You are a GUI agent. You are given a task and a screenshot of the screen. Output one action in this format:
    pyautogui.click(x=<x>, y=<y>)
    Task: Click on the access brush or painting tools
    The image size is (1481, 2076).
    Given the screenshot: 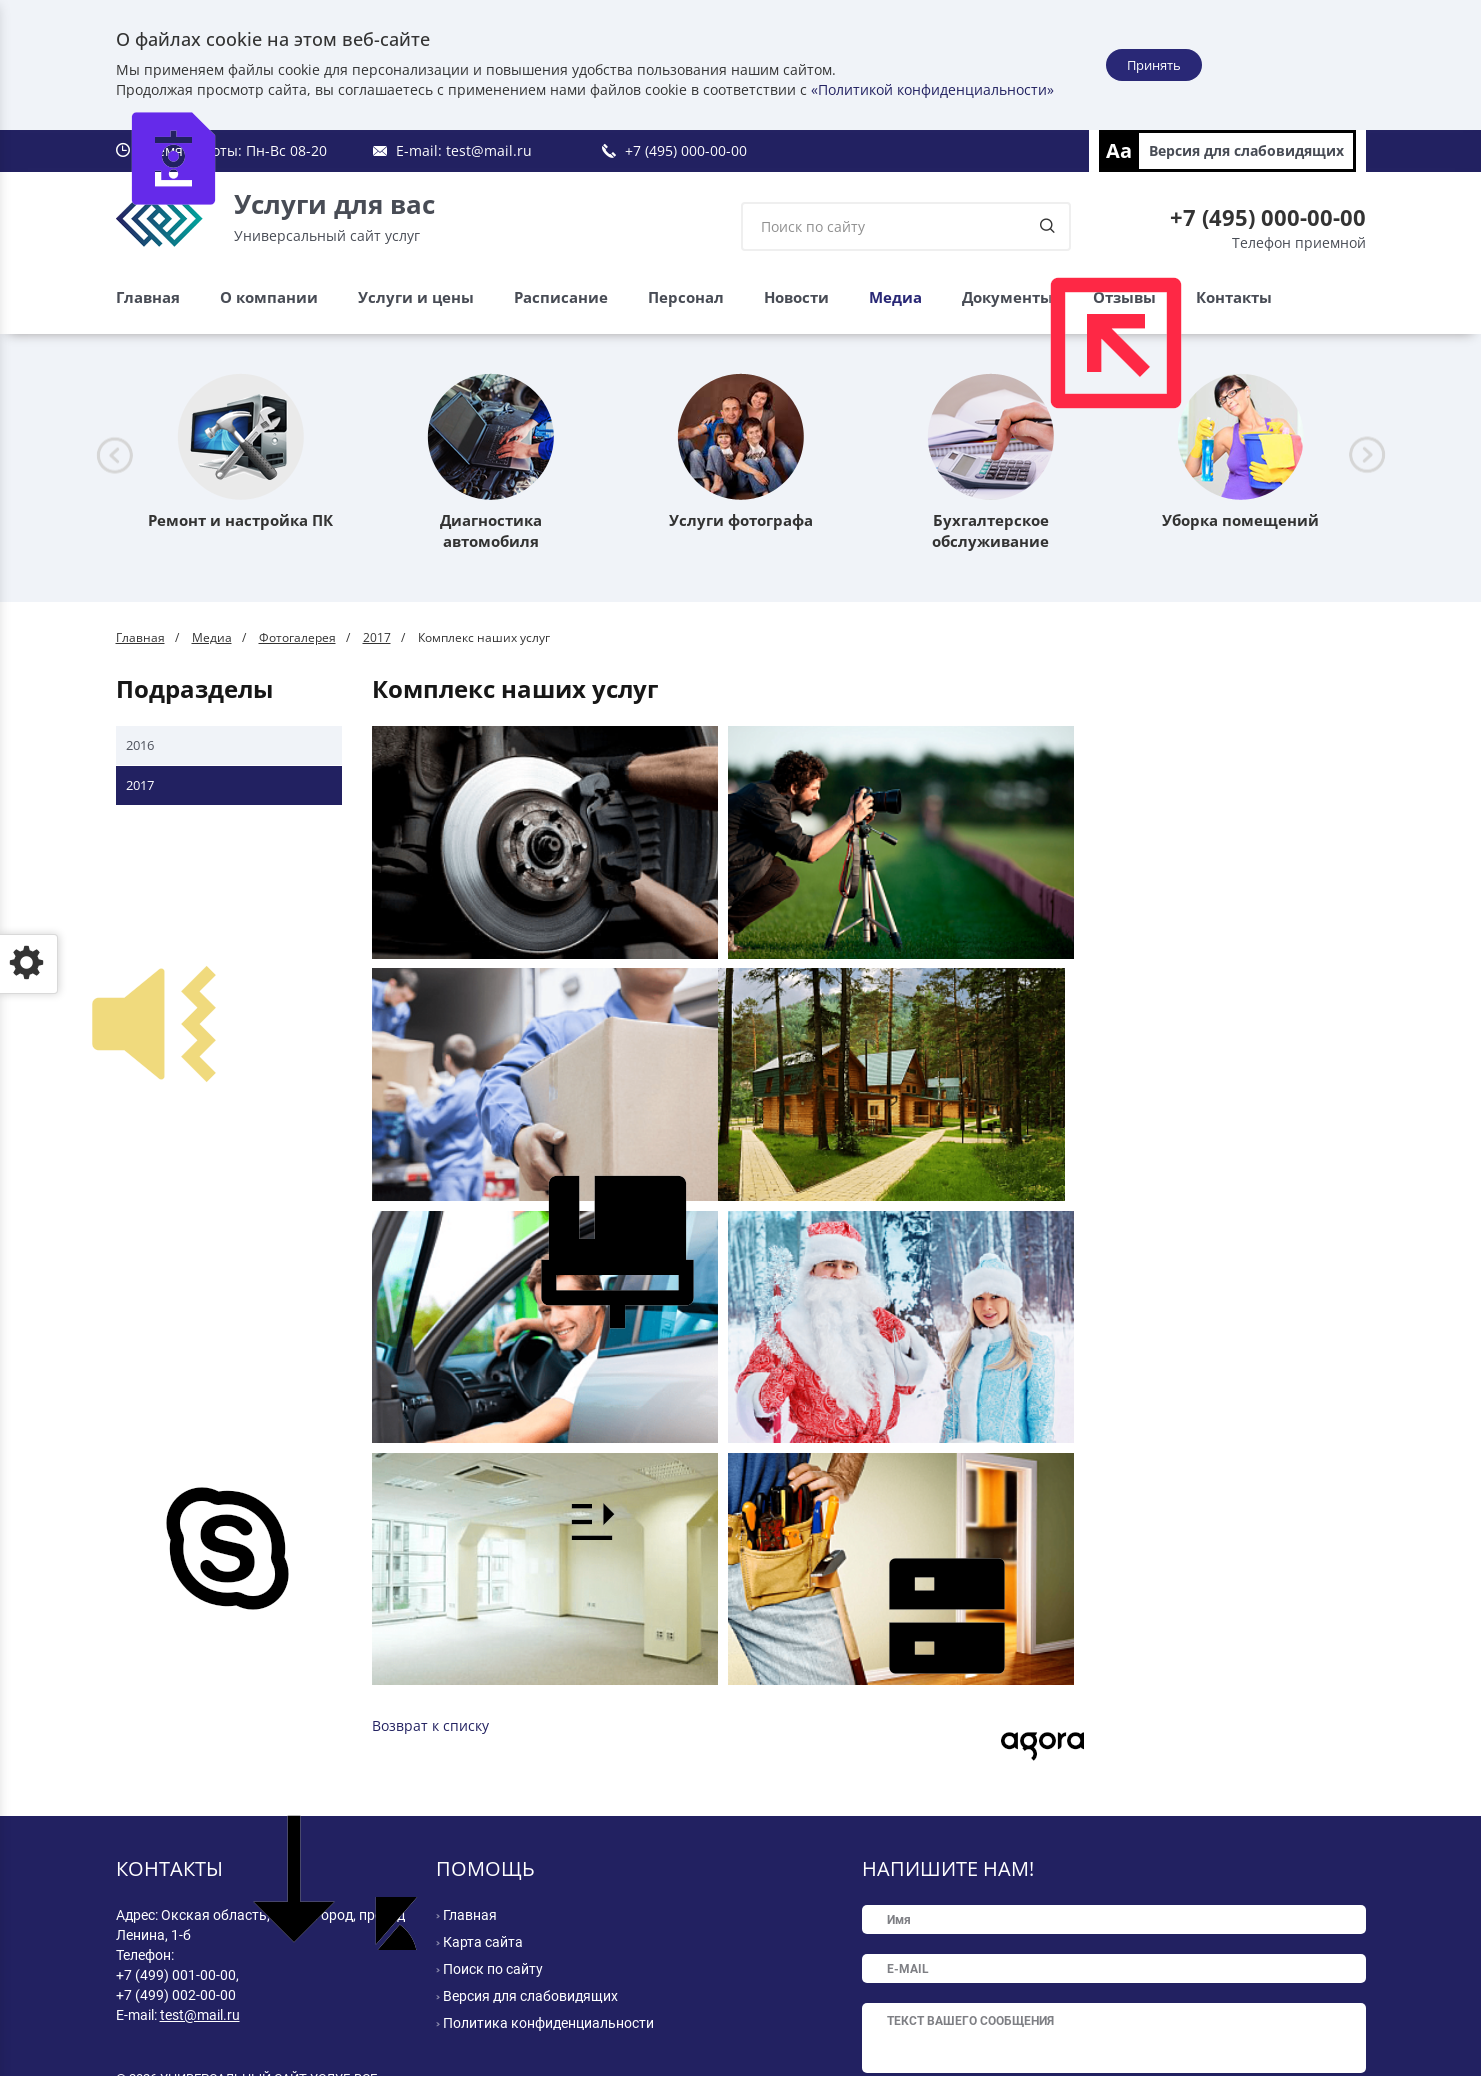 What is the action you would take?
    pyautogui.click(x=617, y=1244)
    